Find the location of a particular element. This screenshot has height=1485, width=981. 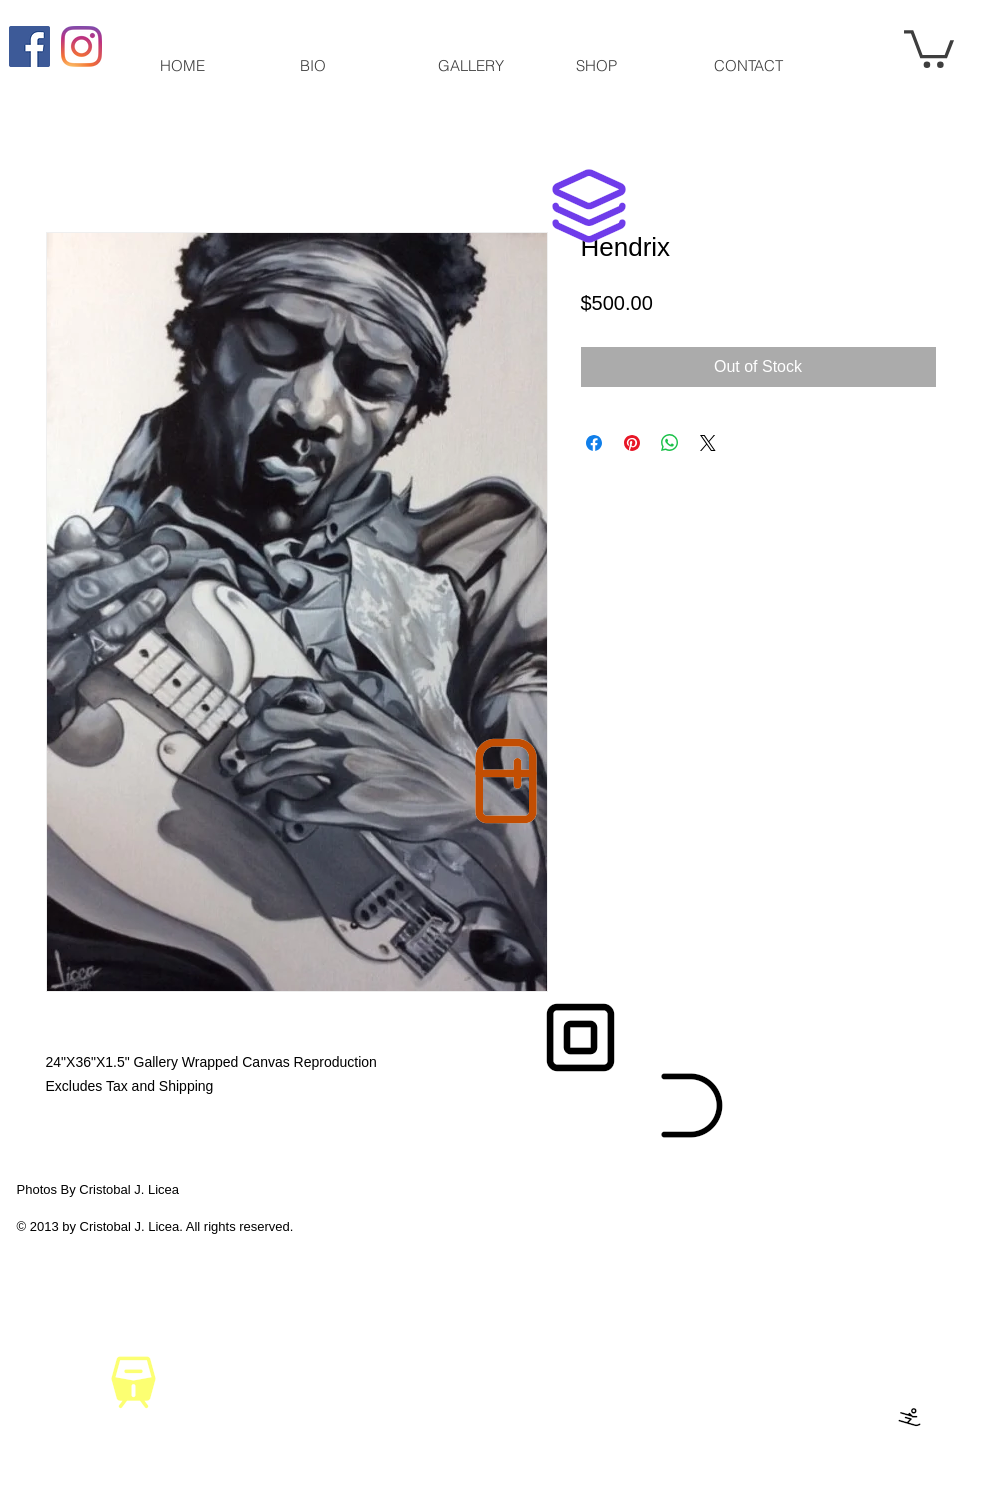

access skiing or winter sports activities is located at coordinates (909, 1417).